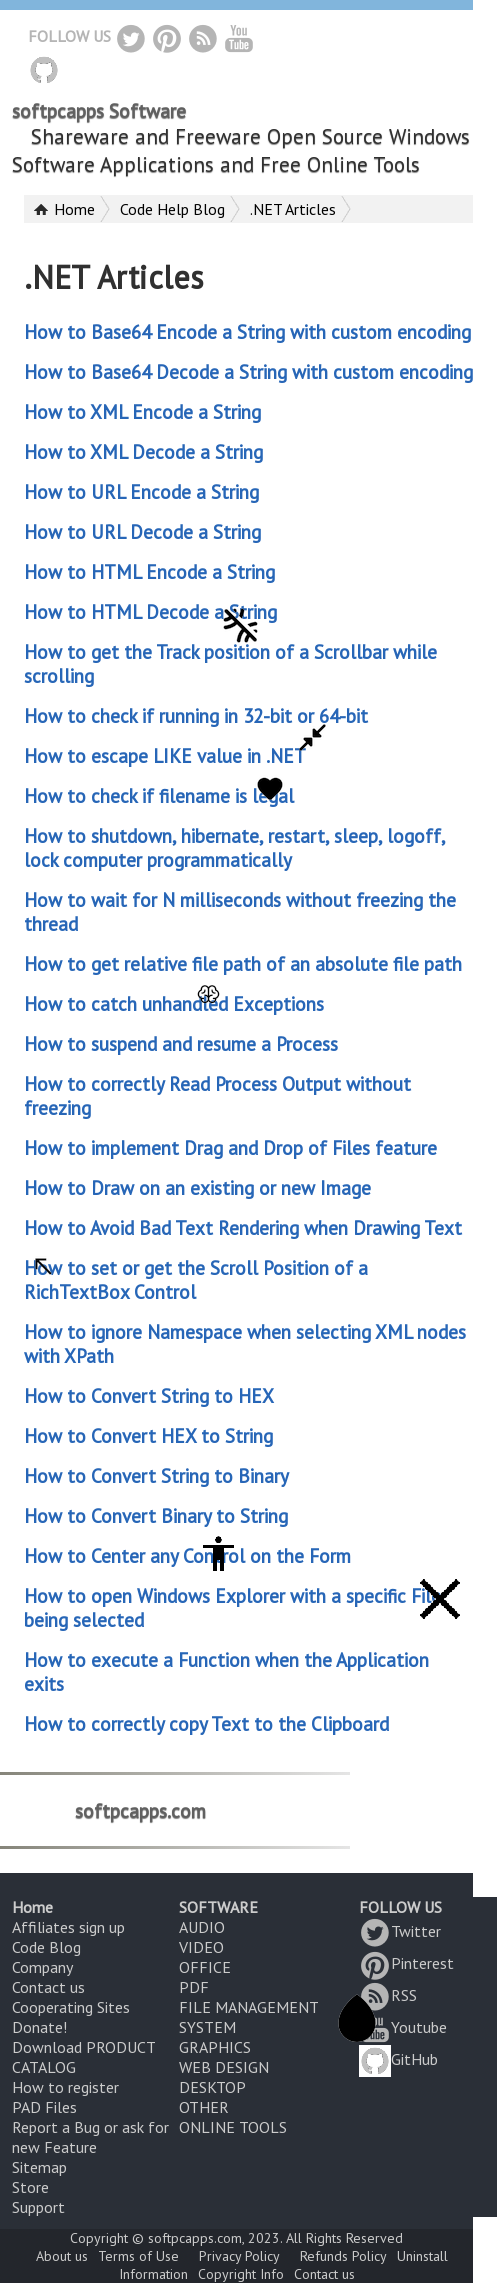  Describe the element at coordinates (218, 1553) in the screenshot. I see `access accessibility settings` at that location.